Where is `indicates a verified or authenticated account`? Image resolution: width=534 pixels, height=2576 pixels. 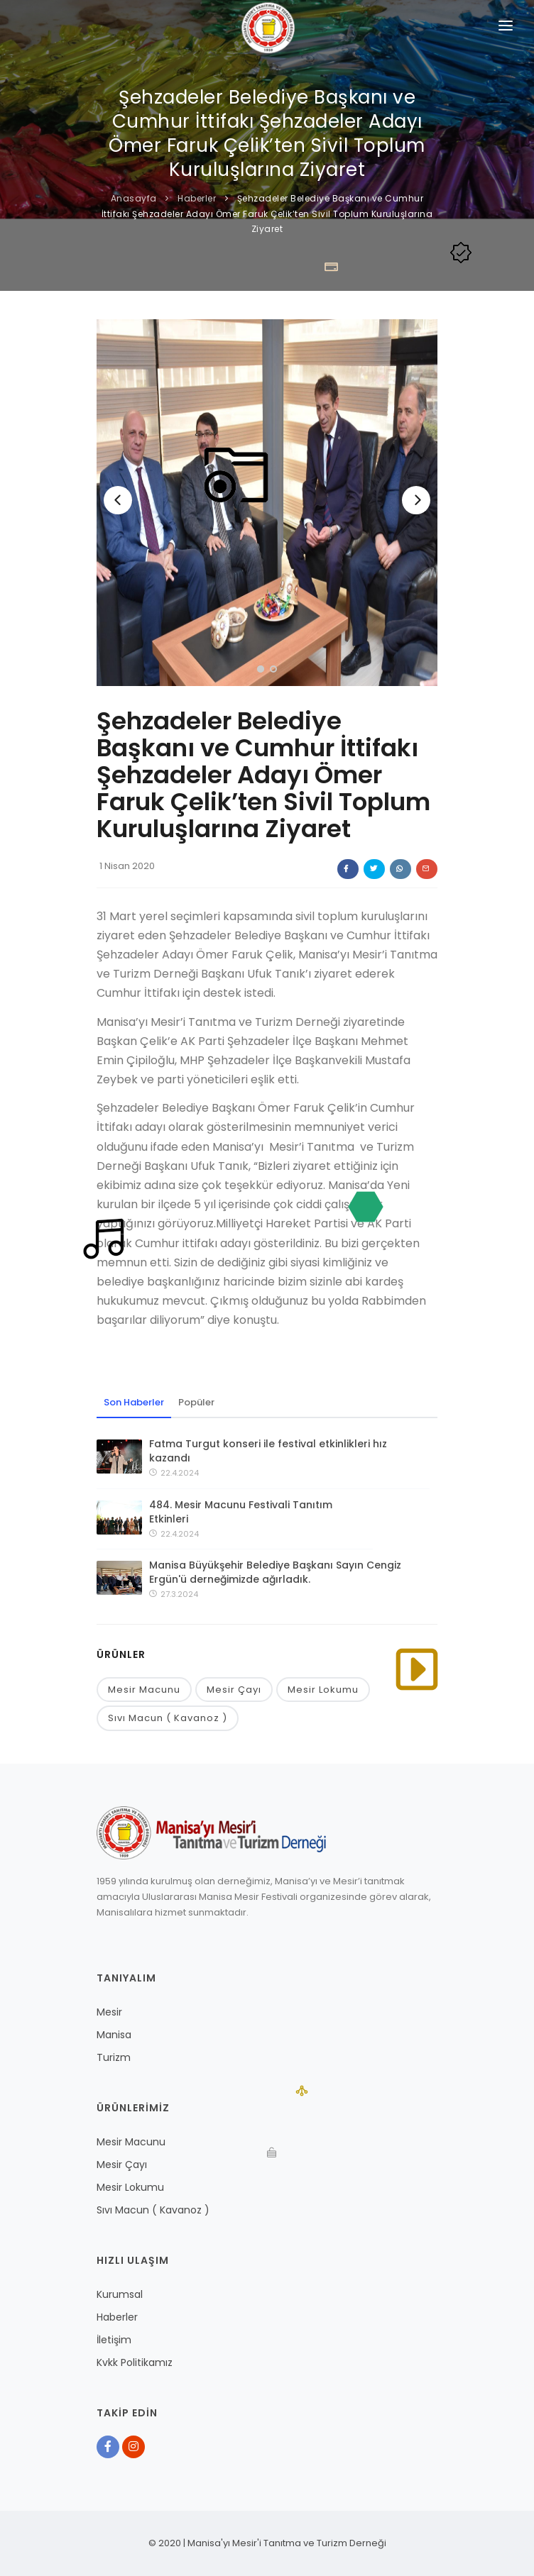
indicates a verified or authenticated account is located at coordinates (461, 253).